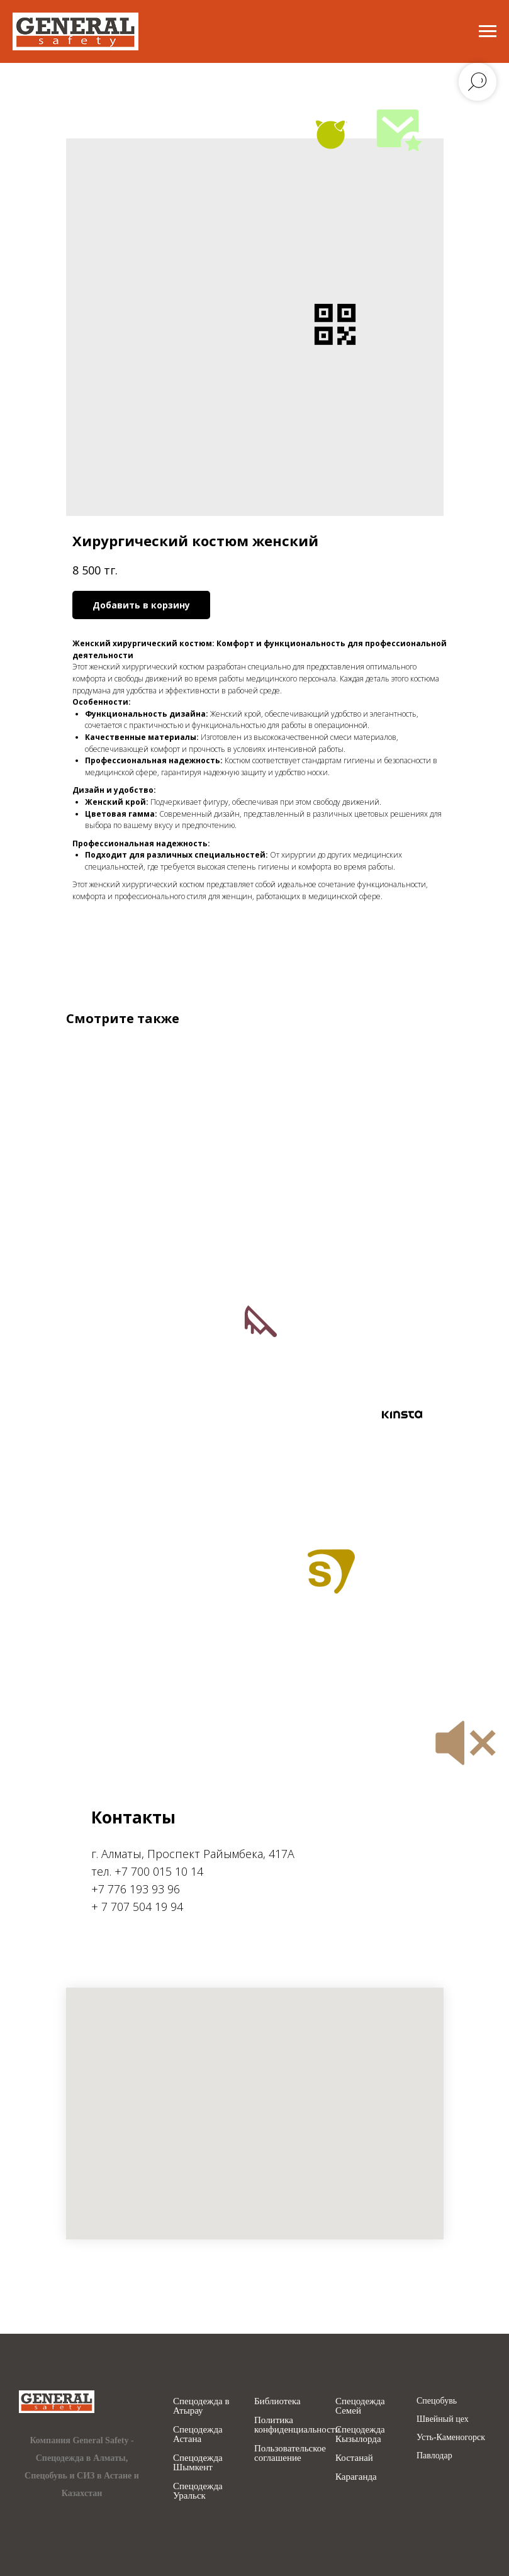  Describe the element at coordinates (332, 135) in the screenshot. I see `FreeBSD operating system logo` at that location.